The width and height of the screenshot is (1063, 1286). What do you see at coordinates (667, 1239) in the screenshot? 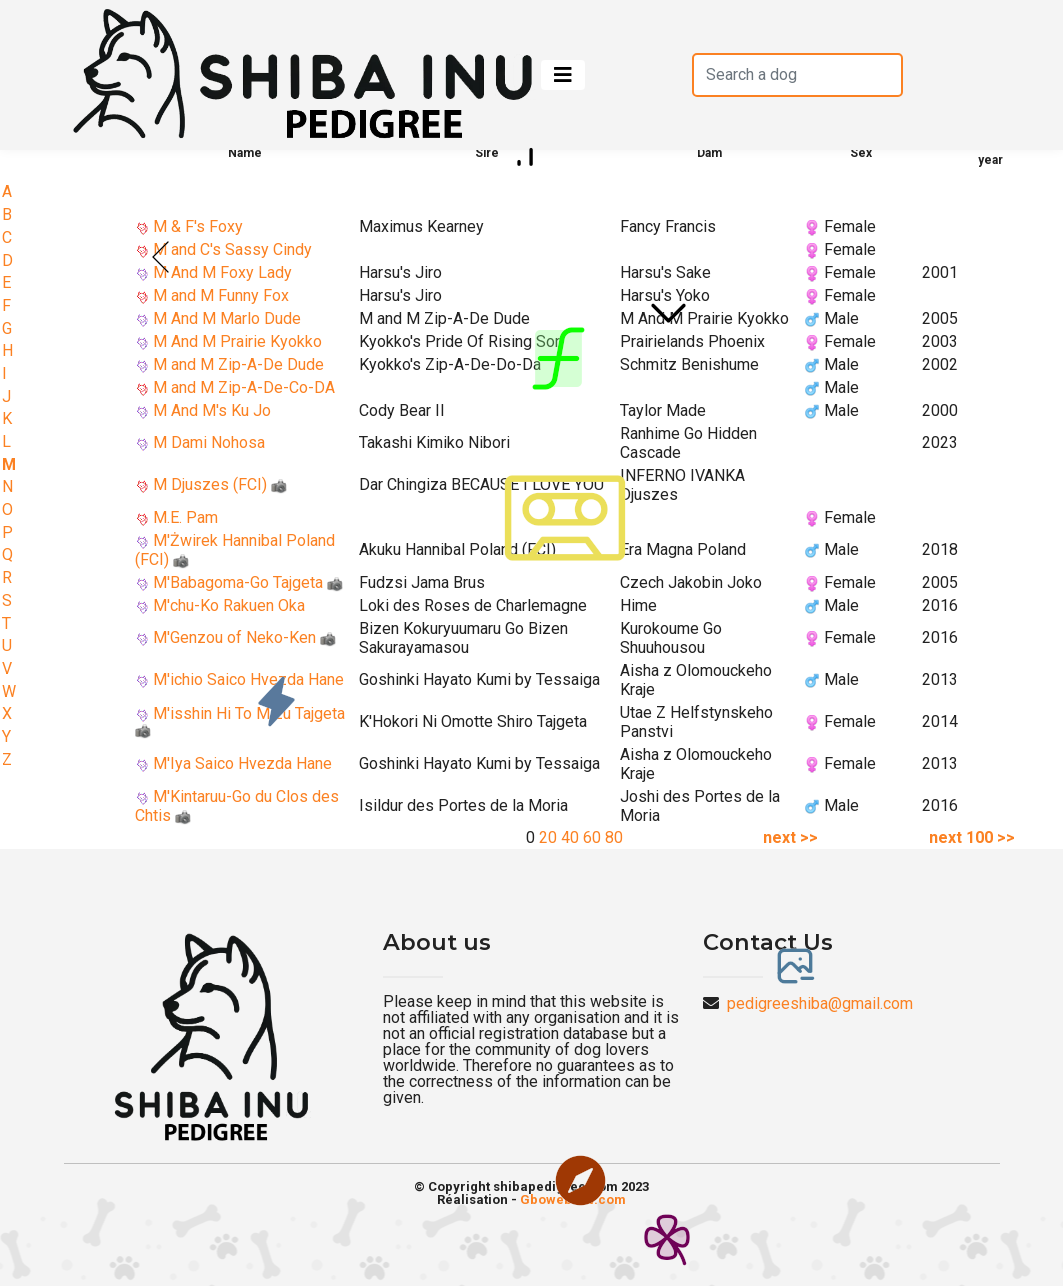
I see `indicates a lucky or bonus reward` at bounding box center [667, 1239].